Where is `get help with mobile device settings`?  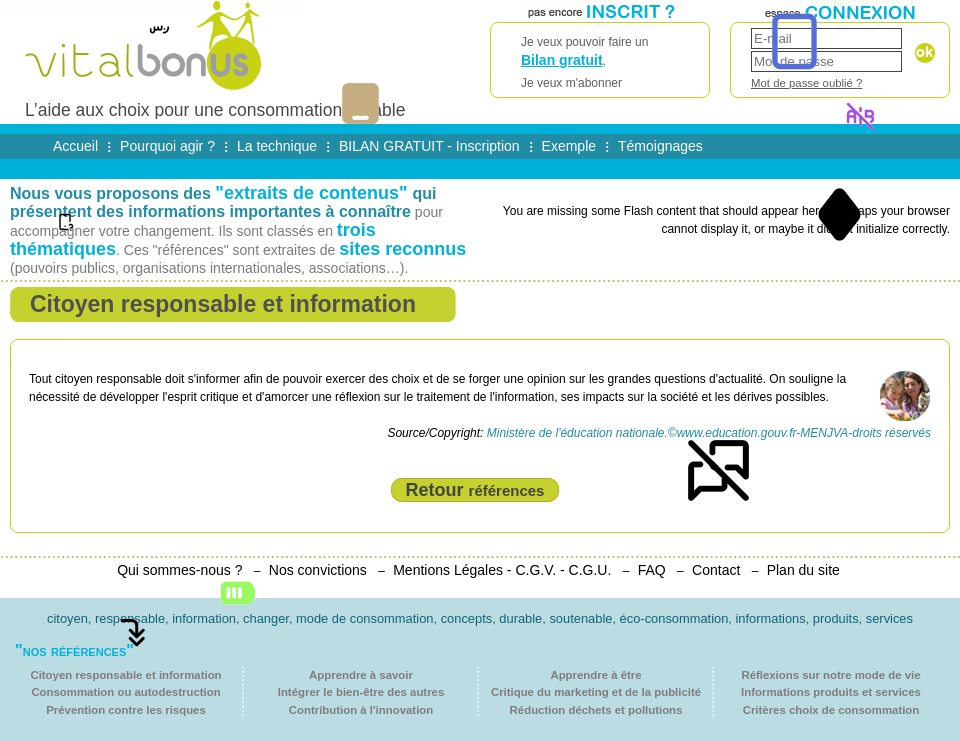
get help with mobile device settings is located at coordinates (65, 222).